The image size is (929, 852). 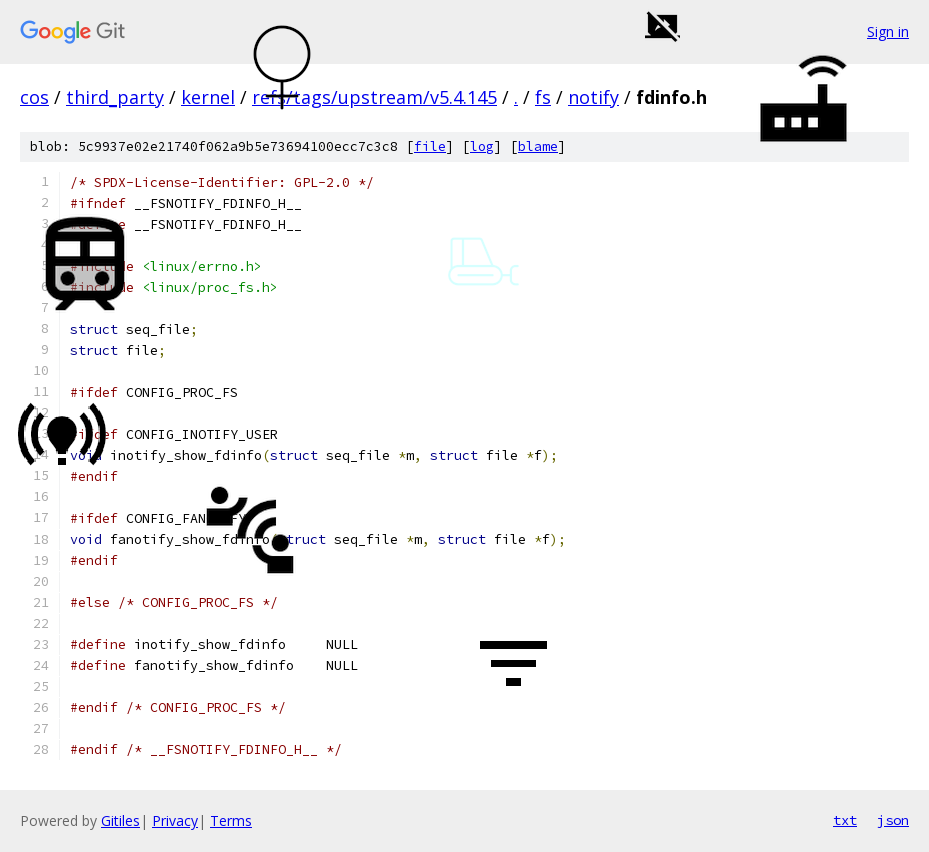 What do you see at coordinates (483, 261) in the screenshot?
I see `access construction or heavy equipment tools` at bounding box center [483, 261].